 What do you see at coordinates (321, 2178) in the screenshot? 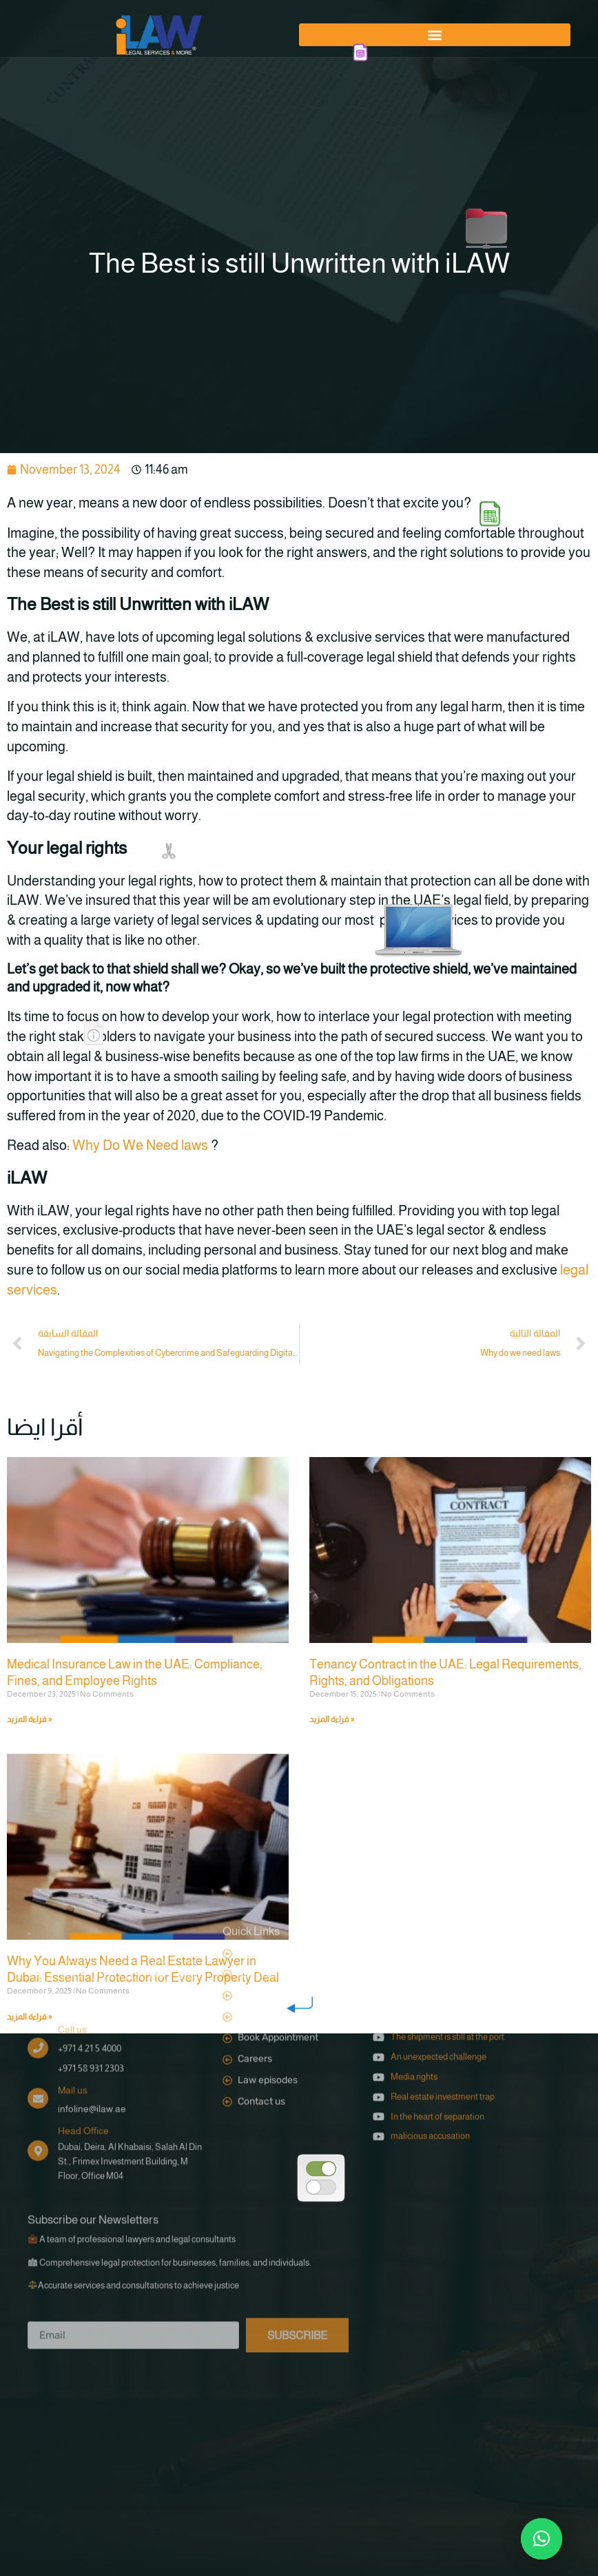
I see `open desktop preferences or settings` at bounding box center [321, 2178].